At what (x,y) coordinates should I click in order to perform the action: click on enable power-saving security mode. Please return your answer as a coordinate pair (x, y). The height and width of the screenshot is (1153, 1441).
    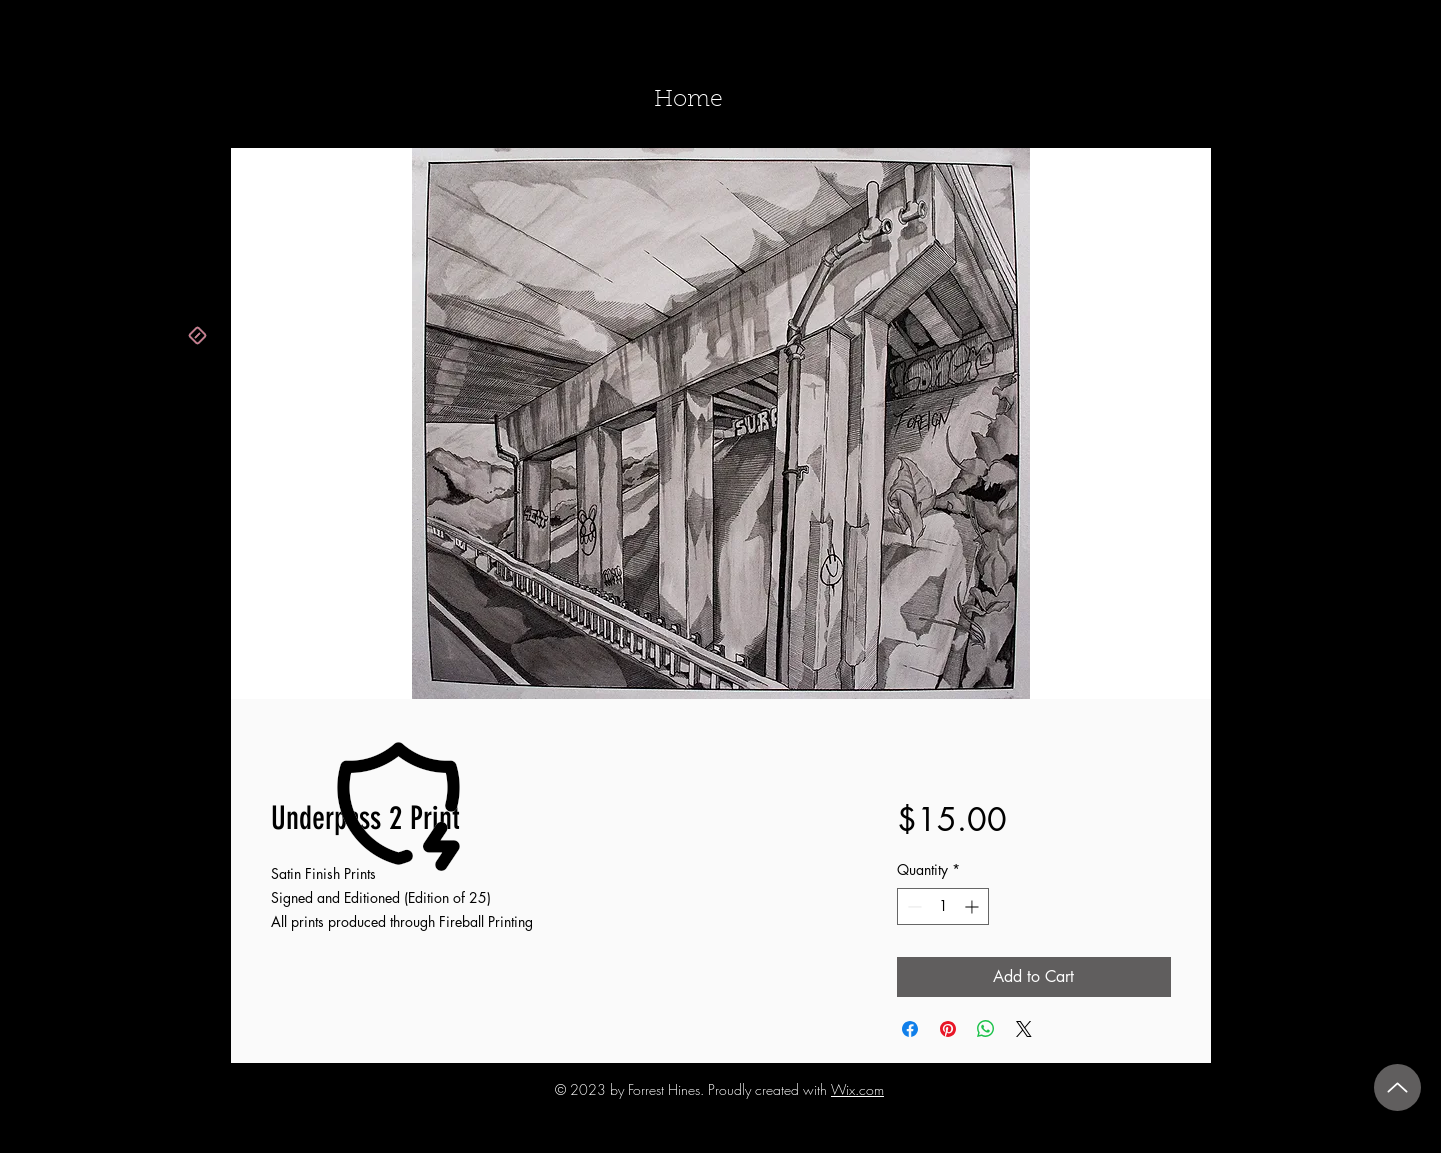
    Looking at the image, I should click on (398, 803).